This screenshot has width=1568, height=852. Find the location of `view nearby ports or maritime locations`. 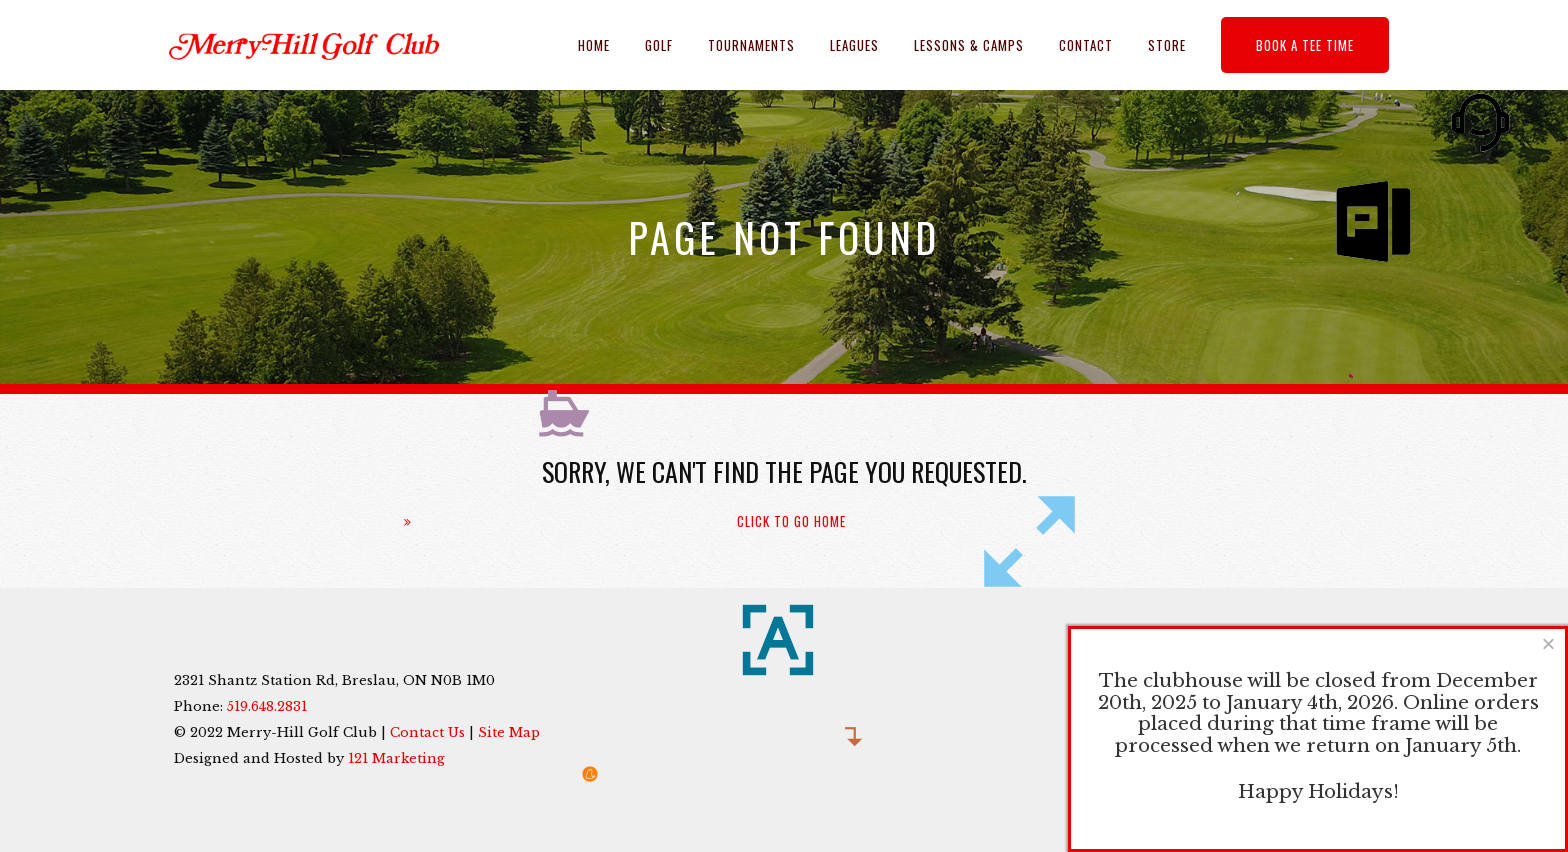

view nearby ports or maritime locations is located at coordinates (563, 414).